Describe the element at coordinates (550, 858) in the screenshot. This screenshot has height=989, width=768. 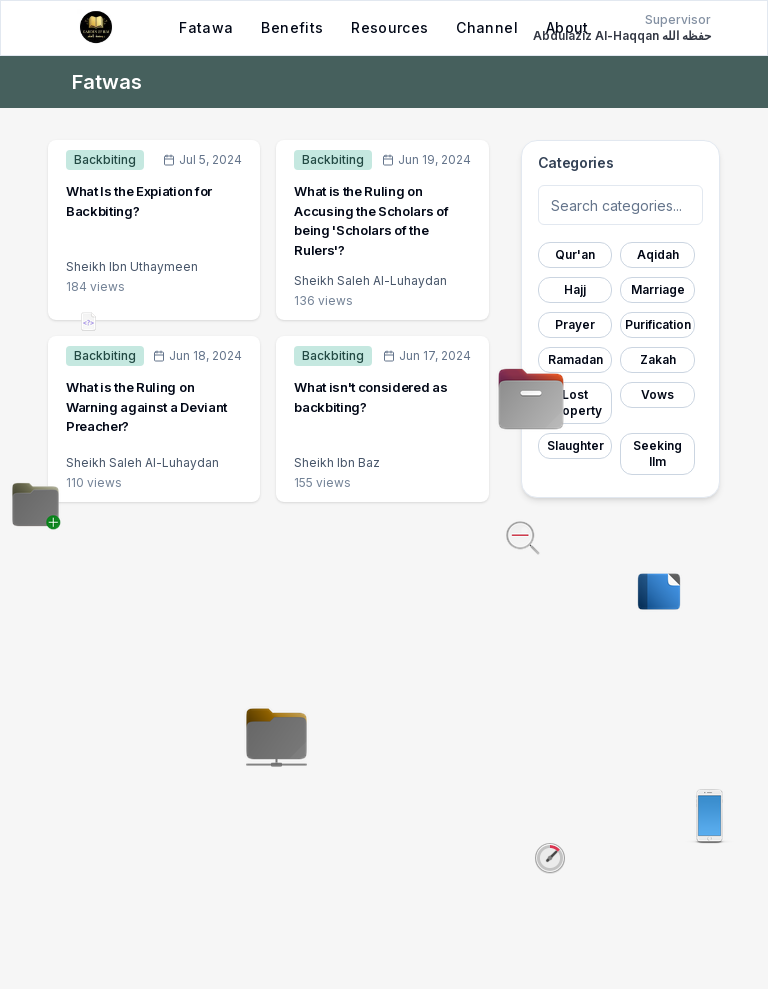
I see `open sysprof system profiler` at that location.